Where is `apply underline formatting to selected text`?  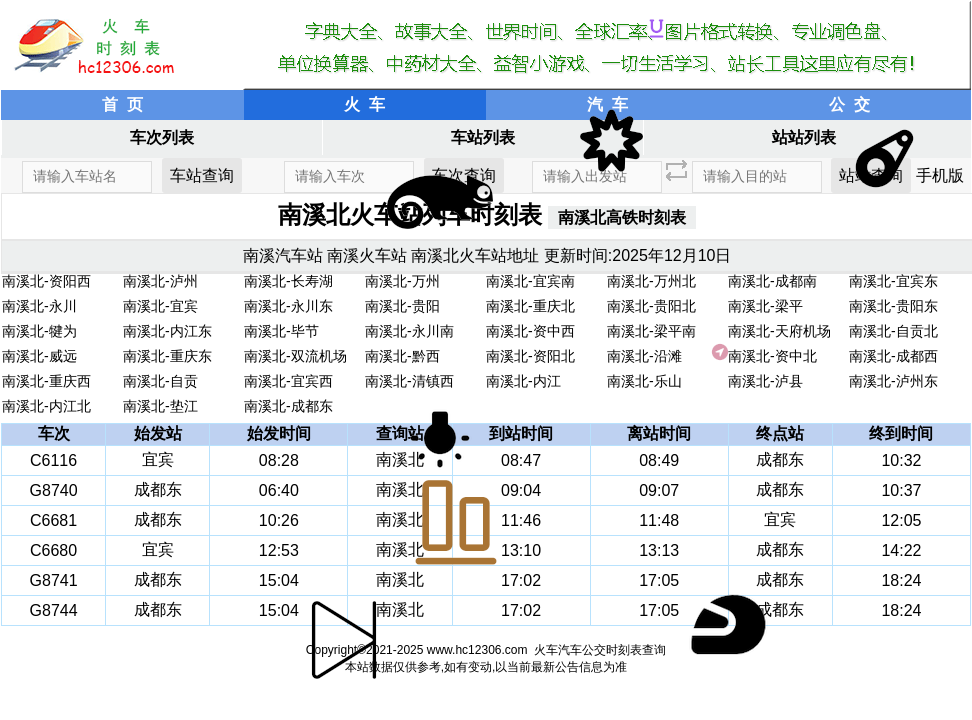
apply underline formatting to selected text is located at coordinates (656, 28).